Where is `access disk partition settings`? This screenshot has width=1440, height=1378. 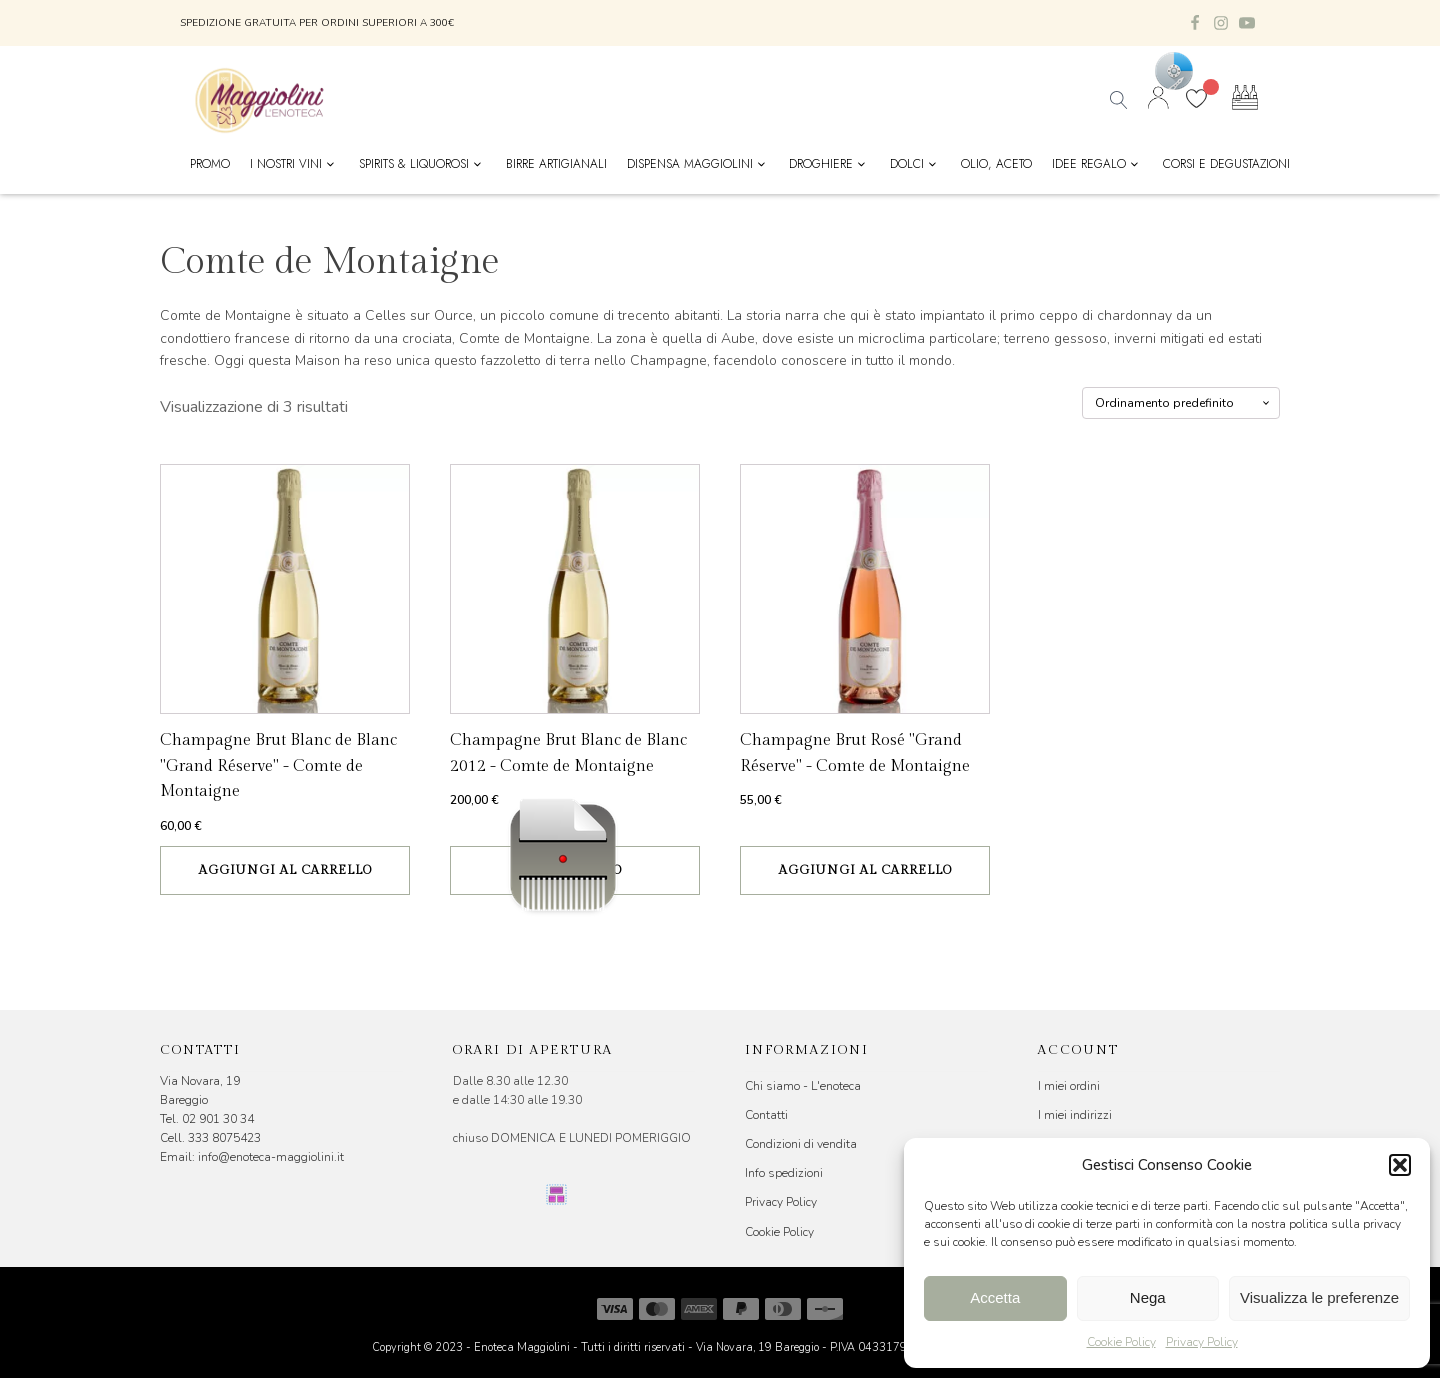
access disk partition settings is located at coordinates (1174, 71).